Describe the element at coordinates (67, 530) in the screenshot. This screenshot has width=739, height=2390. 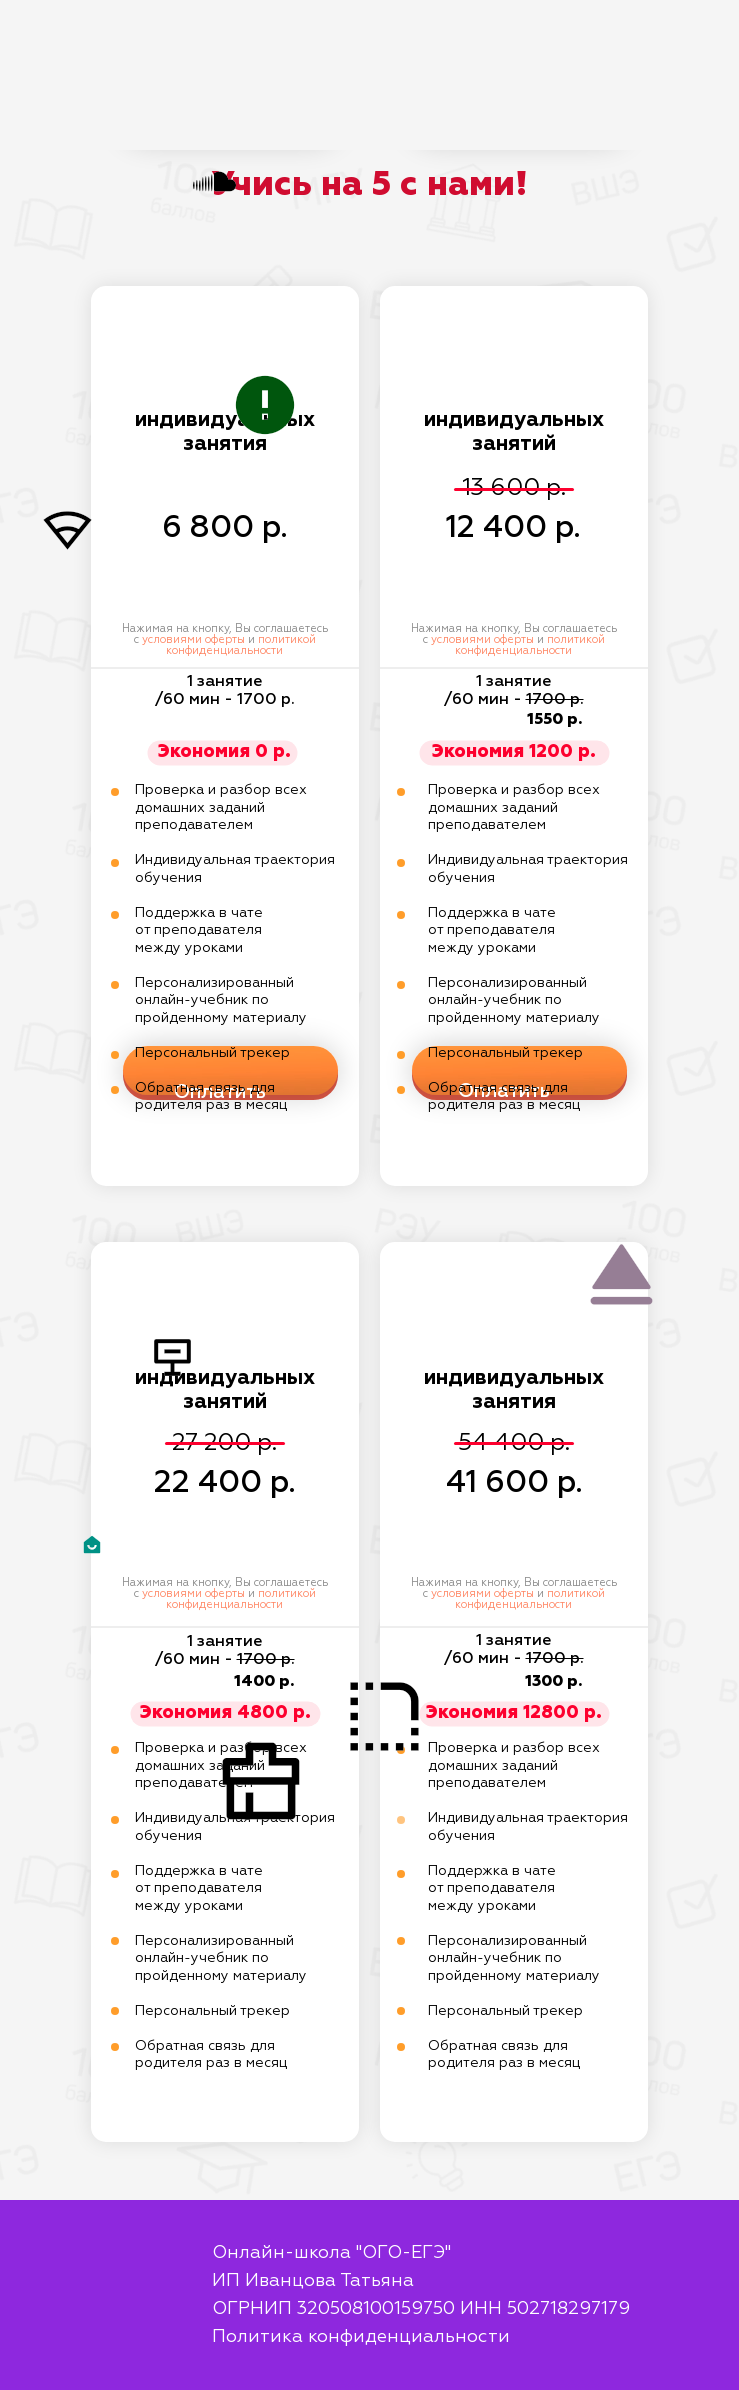
I see `indicates weak wifi signal strength` at that location.